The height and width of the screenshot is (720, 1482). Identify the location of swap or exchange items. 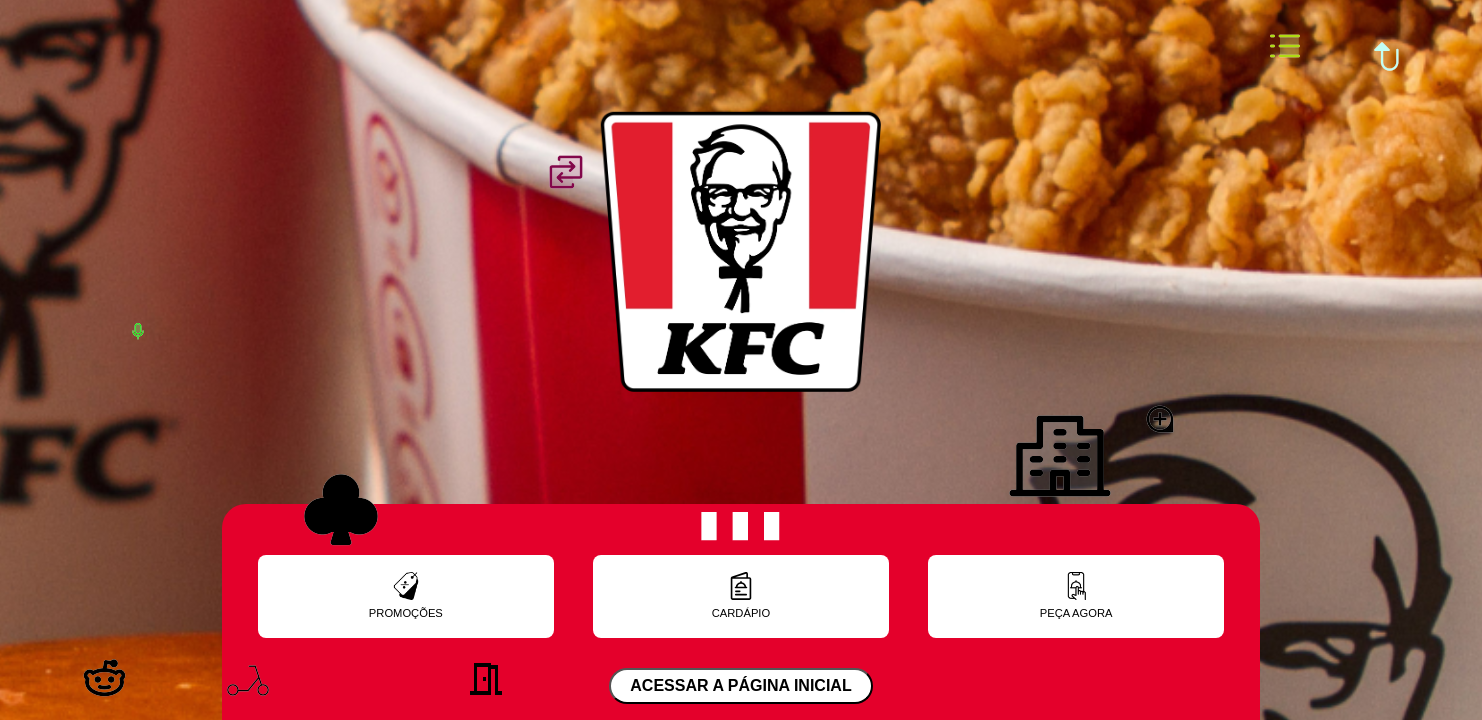
(566, 172).